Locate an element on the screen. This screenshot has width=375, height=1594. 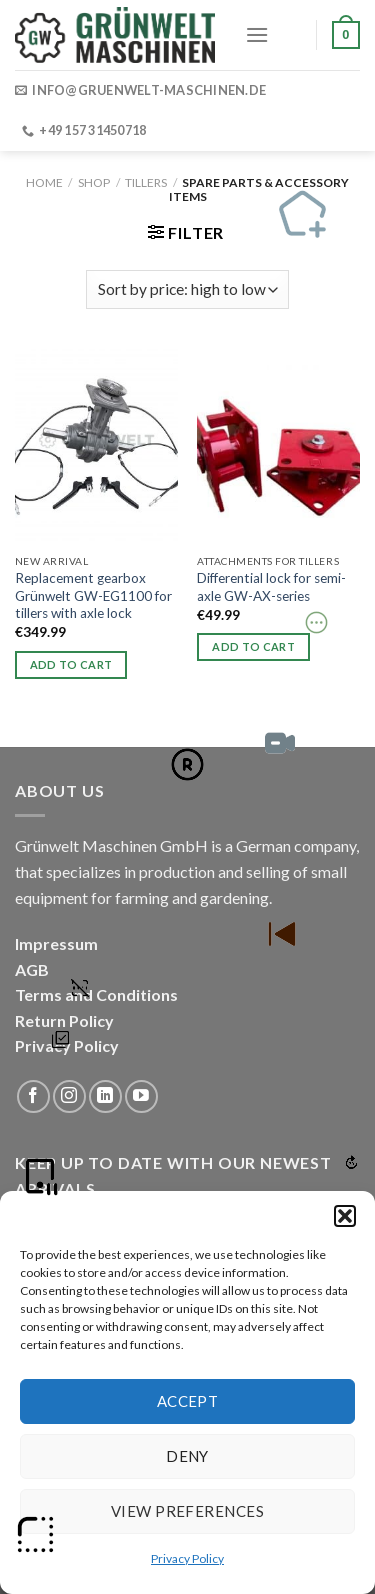
adjust corner radius settings is located at coordinates (35, 1534).